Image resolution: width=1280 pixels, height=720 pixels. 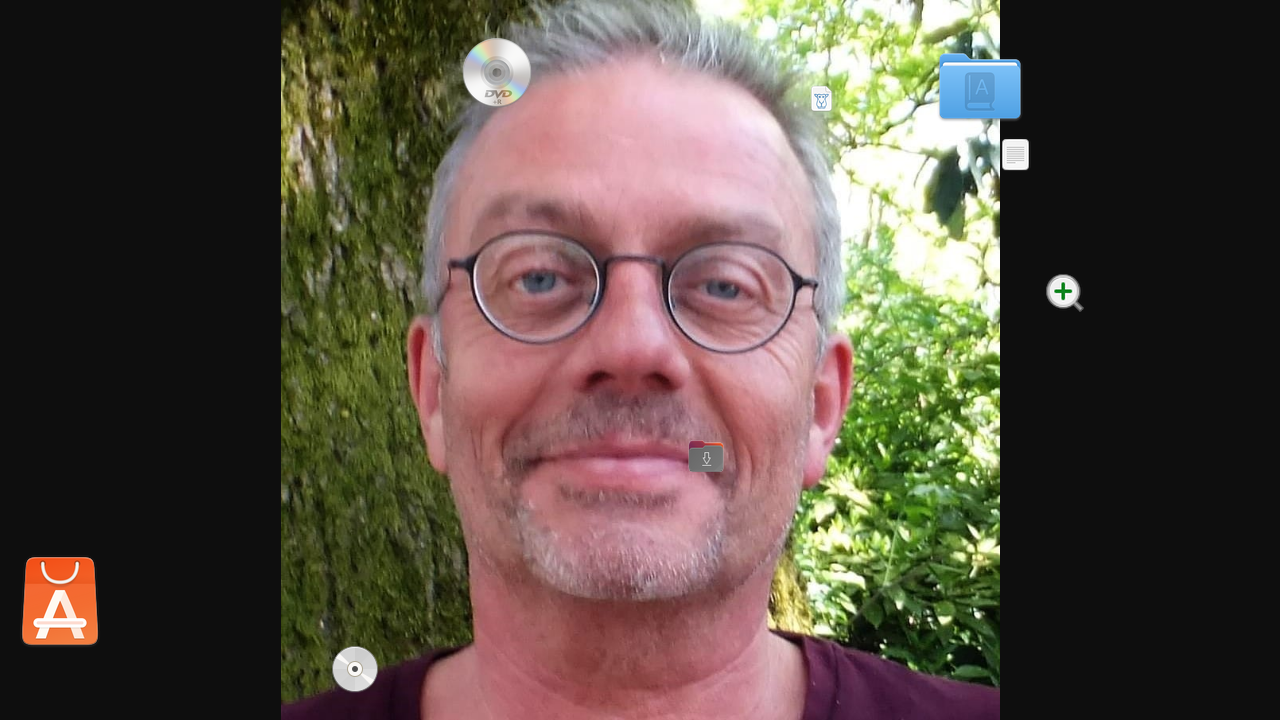 I want to click on open your downloads folder, so click(x=706, y=456).